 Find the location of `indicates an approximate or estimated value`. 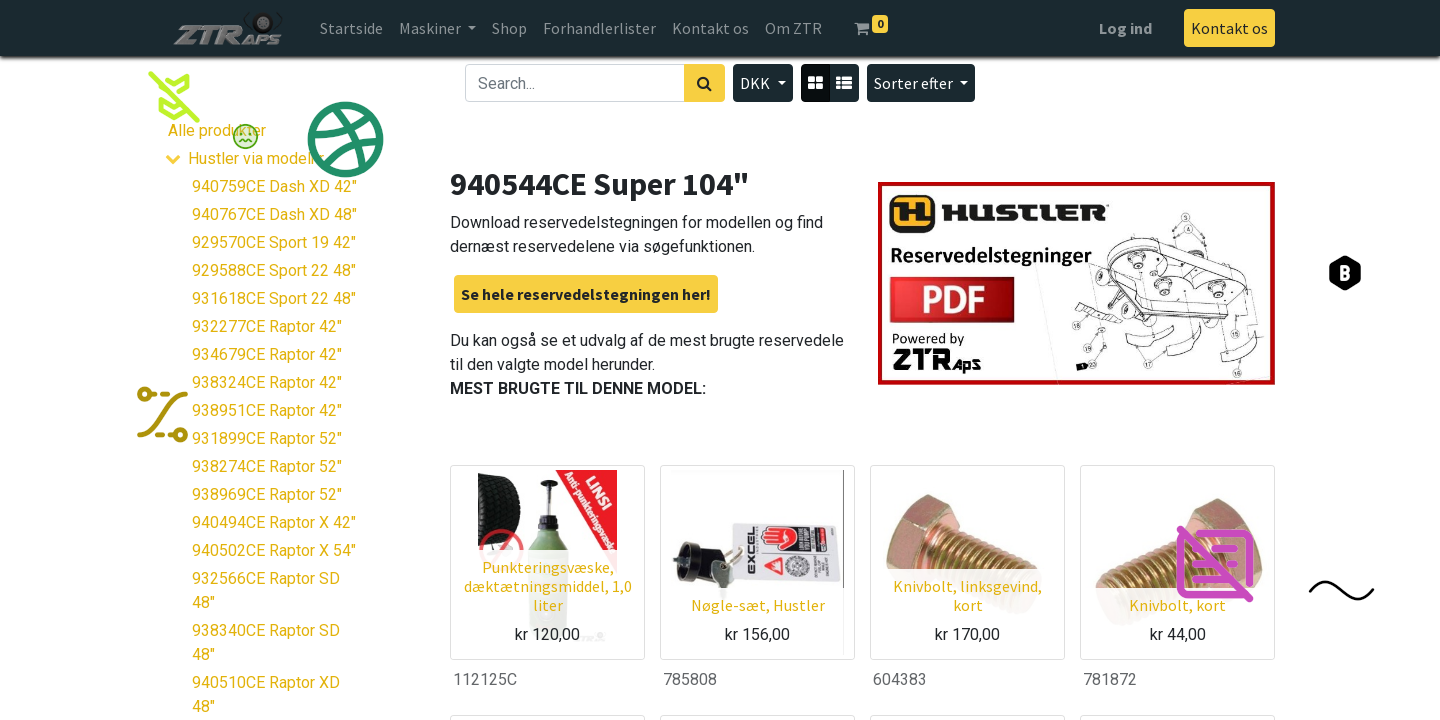

indicates an approximate or estimated value is located at coordinates (1341, 590).